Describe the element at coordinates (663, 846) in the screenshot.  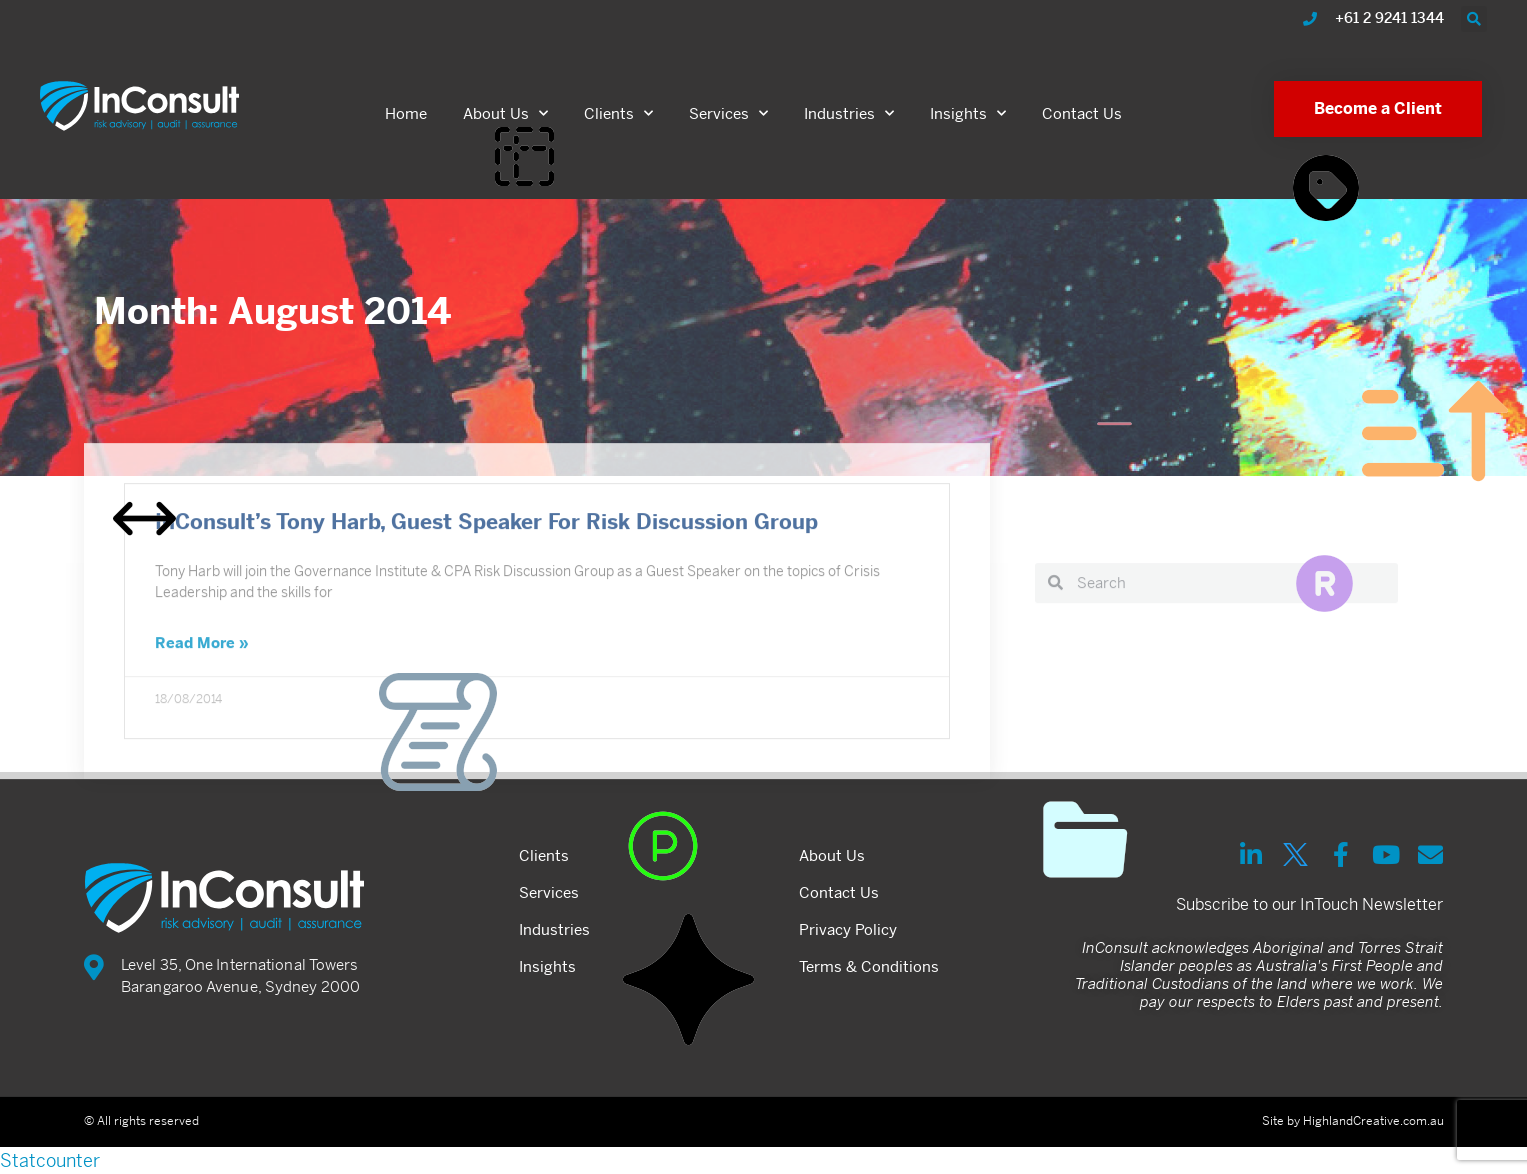
I see `parking location or availability indicator` at that location.